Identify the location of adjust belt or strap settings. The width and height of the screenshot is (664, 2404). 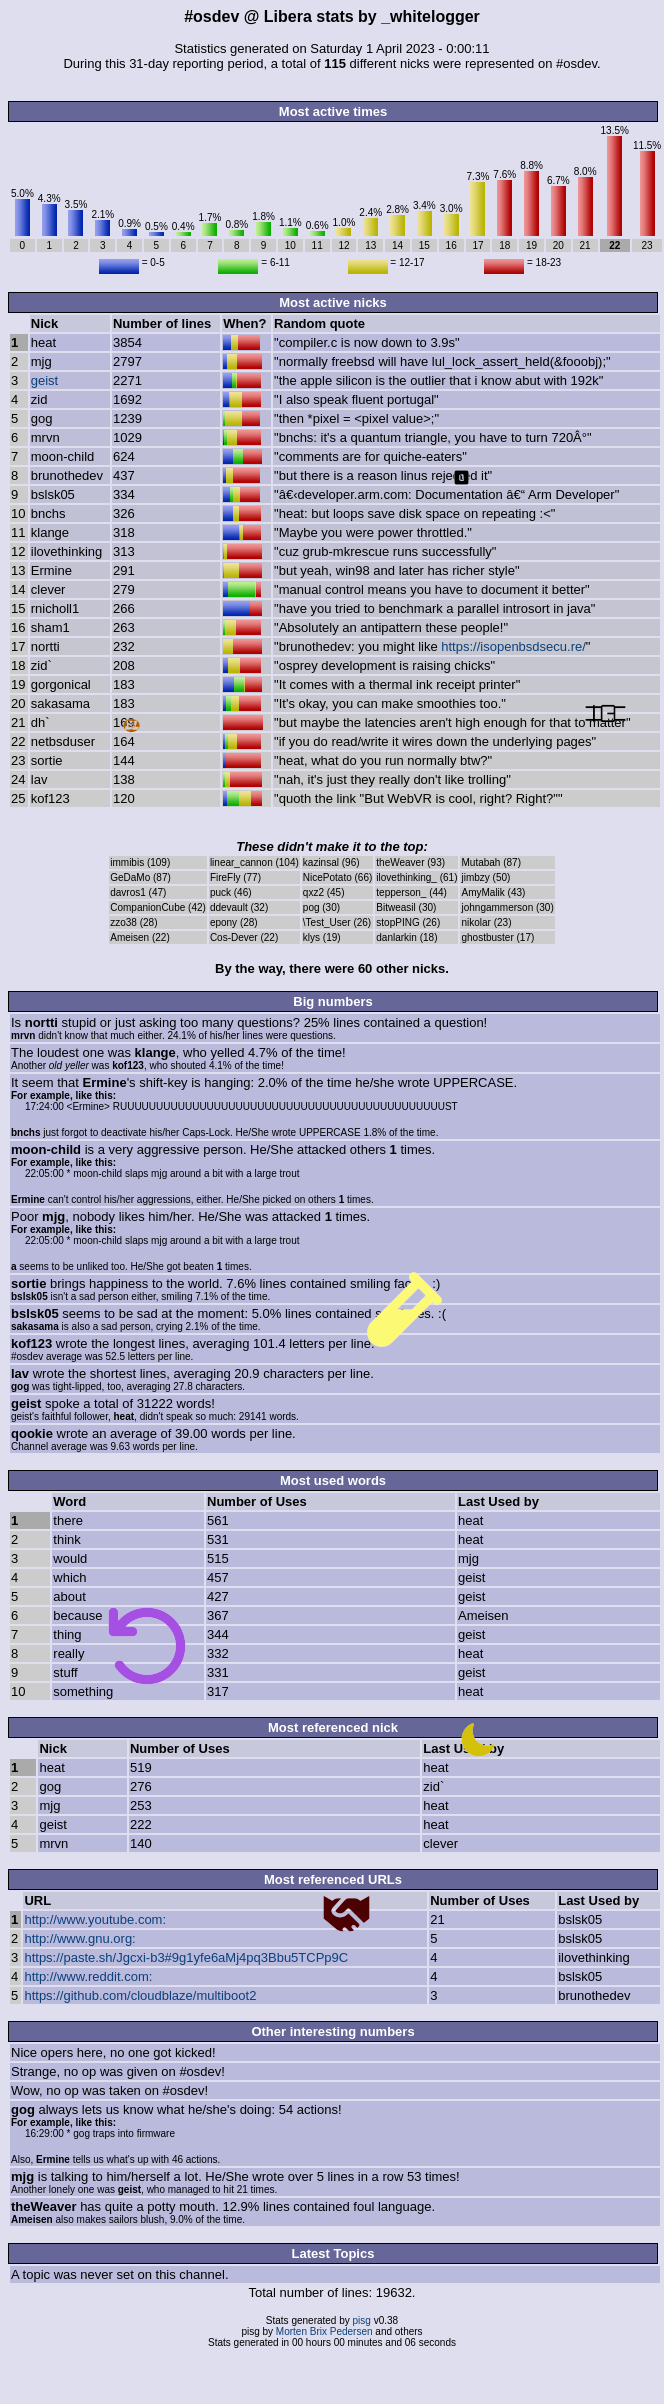
(605, 713).